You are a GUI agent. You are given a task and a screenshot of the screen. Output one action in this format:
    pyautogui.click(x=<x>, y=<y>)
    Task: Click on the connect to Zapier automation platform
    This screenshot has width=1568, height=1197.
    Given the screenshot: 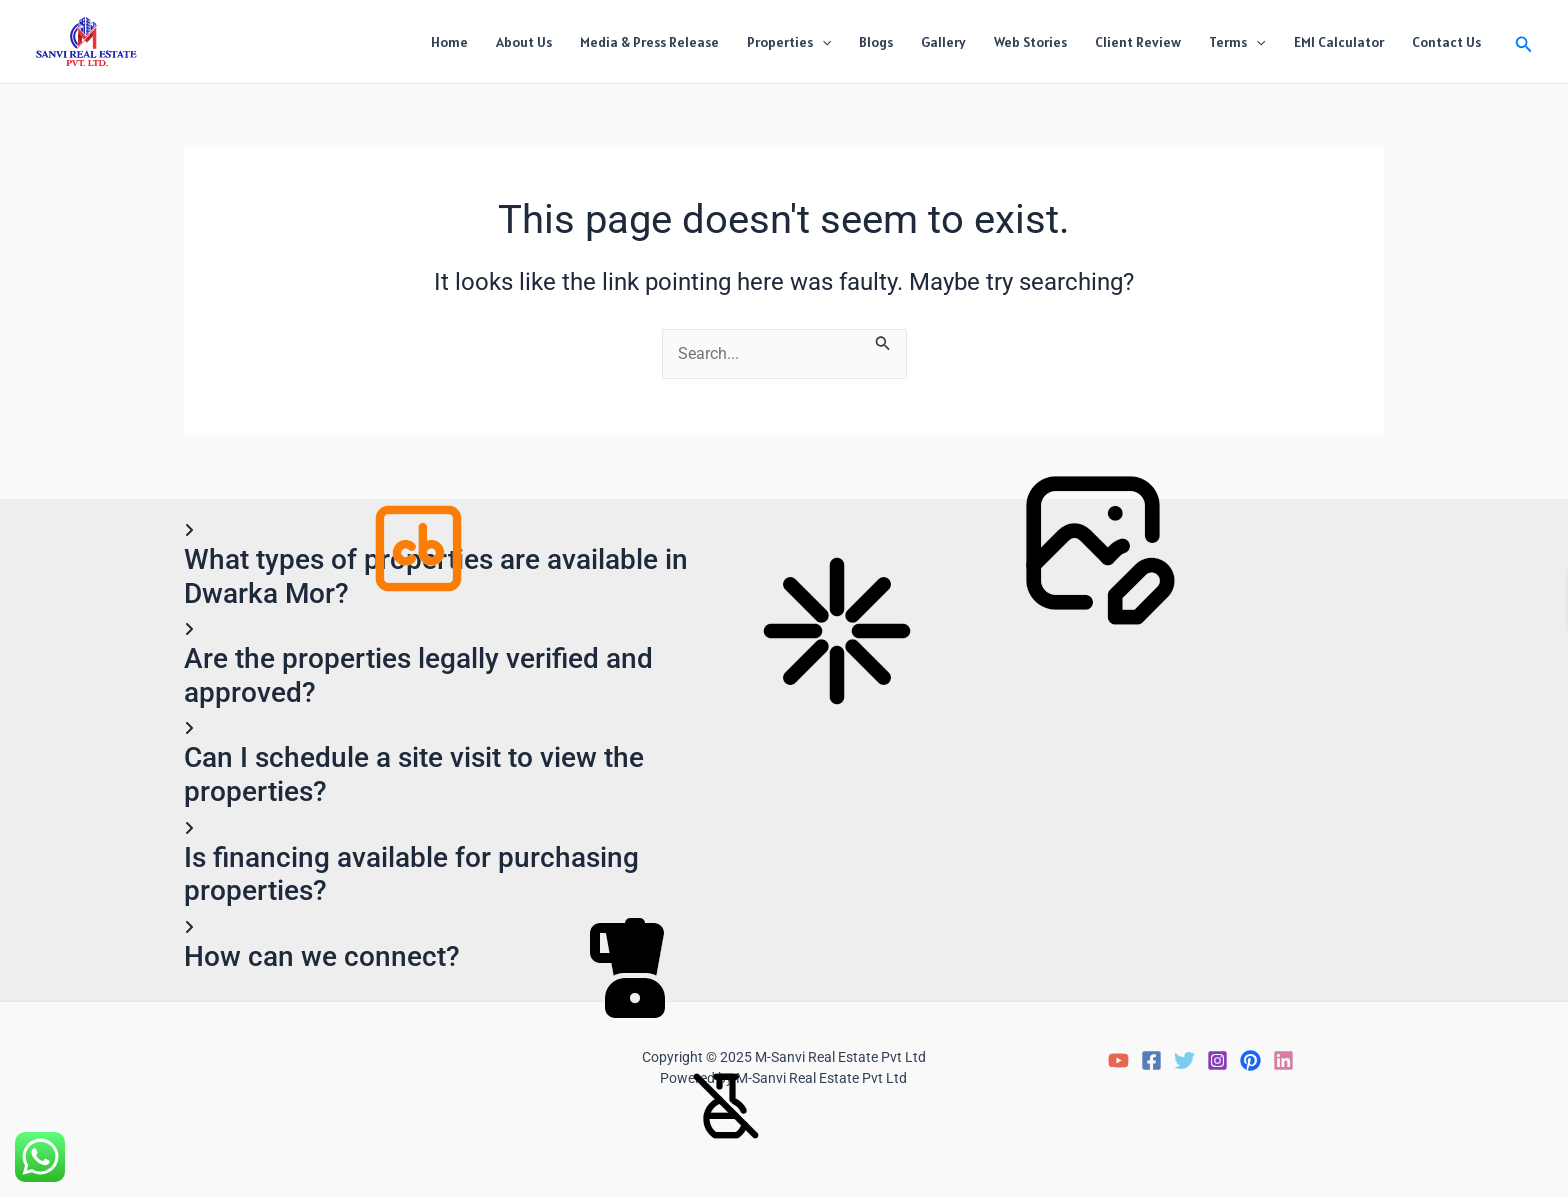 What is the action you would take?
    pyautogui.click(x=837, y=631)
    